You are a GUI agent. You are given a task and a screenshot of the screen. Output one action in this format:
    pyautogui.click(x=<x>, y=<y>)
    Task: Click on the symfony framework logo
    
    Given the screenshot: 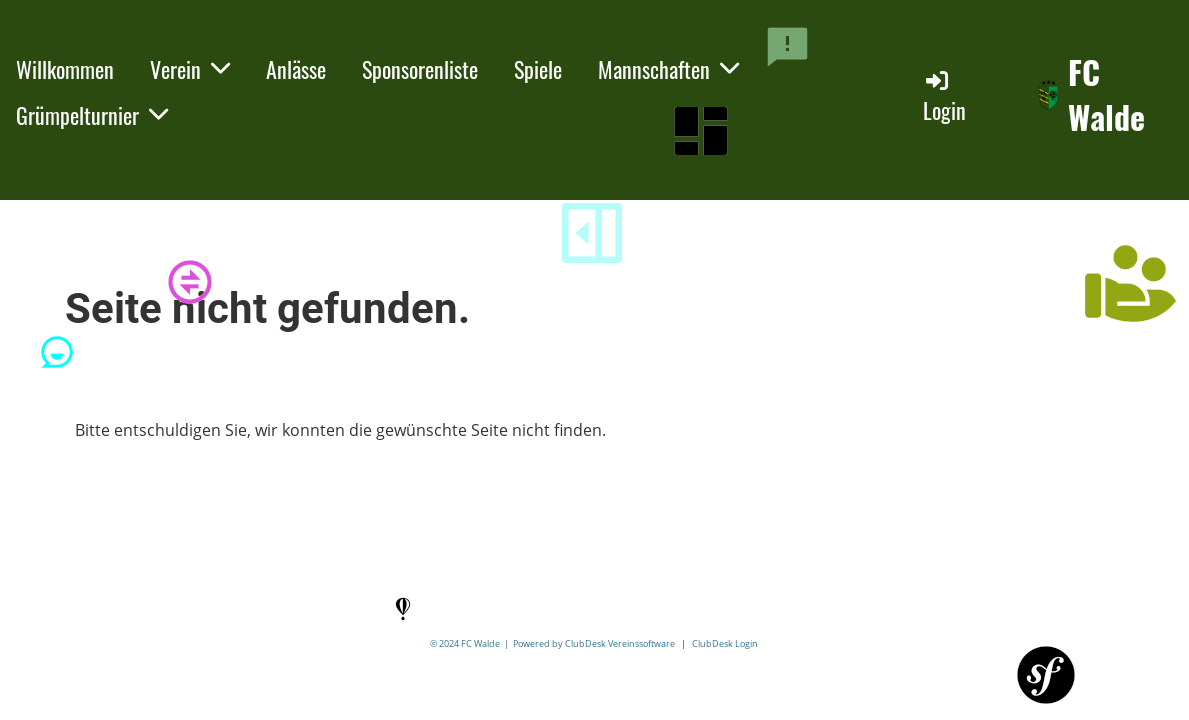 What is the action you would take?
    pyautogui.click(x=1046, y=675)
    